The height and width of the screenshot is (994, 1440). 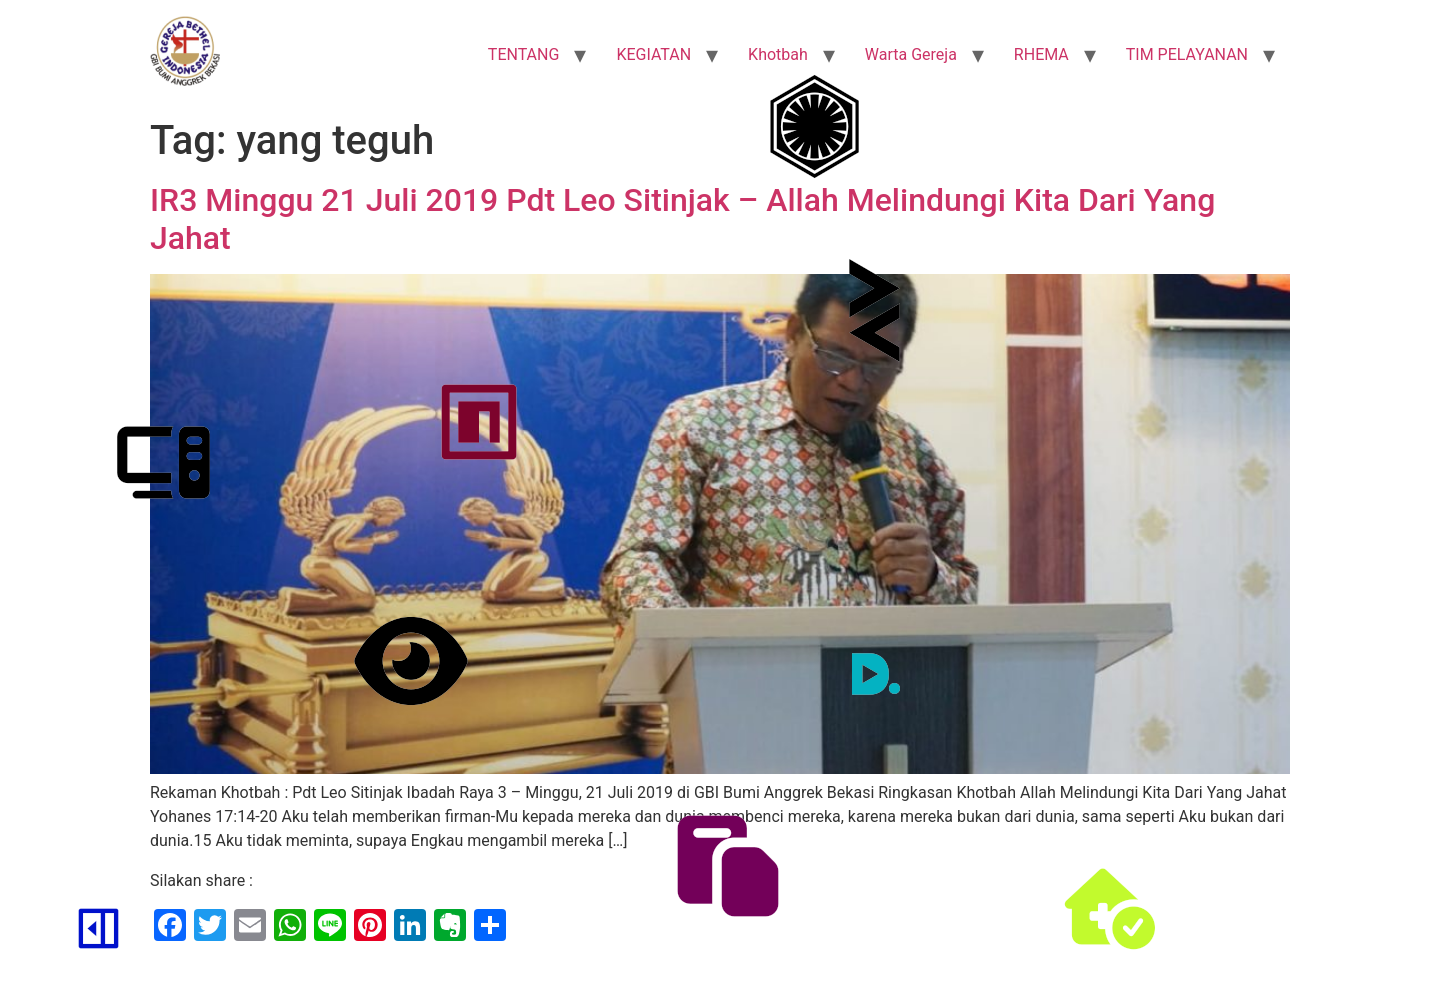 What do you see at coordinates (874, 310) in the screenshot?
I see `playcanvas game engine logo` at bounding box center [874, 310].